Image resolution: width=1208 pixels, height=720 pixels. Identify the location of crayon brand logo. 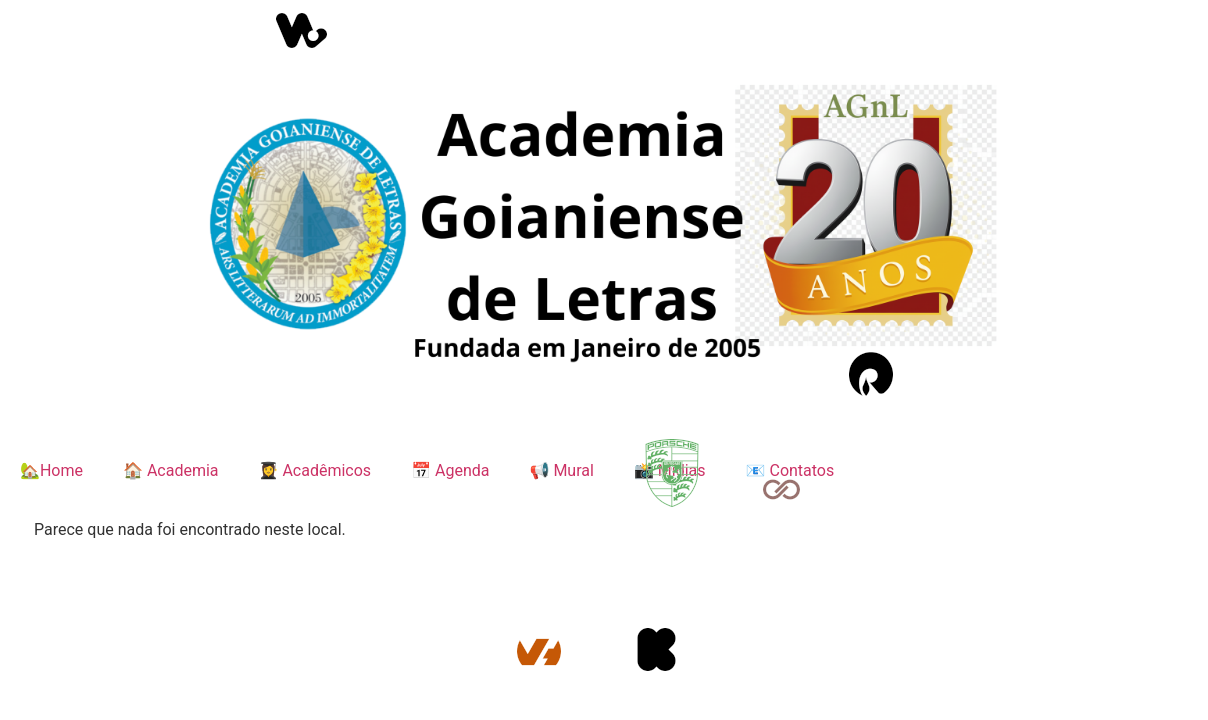
(781, 489).